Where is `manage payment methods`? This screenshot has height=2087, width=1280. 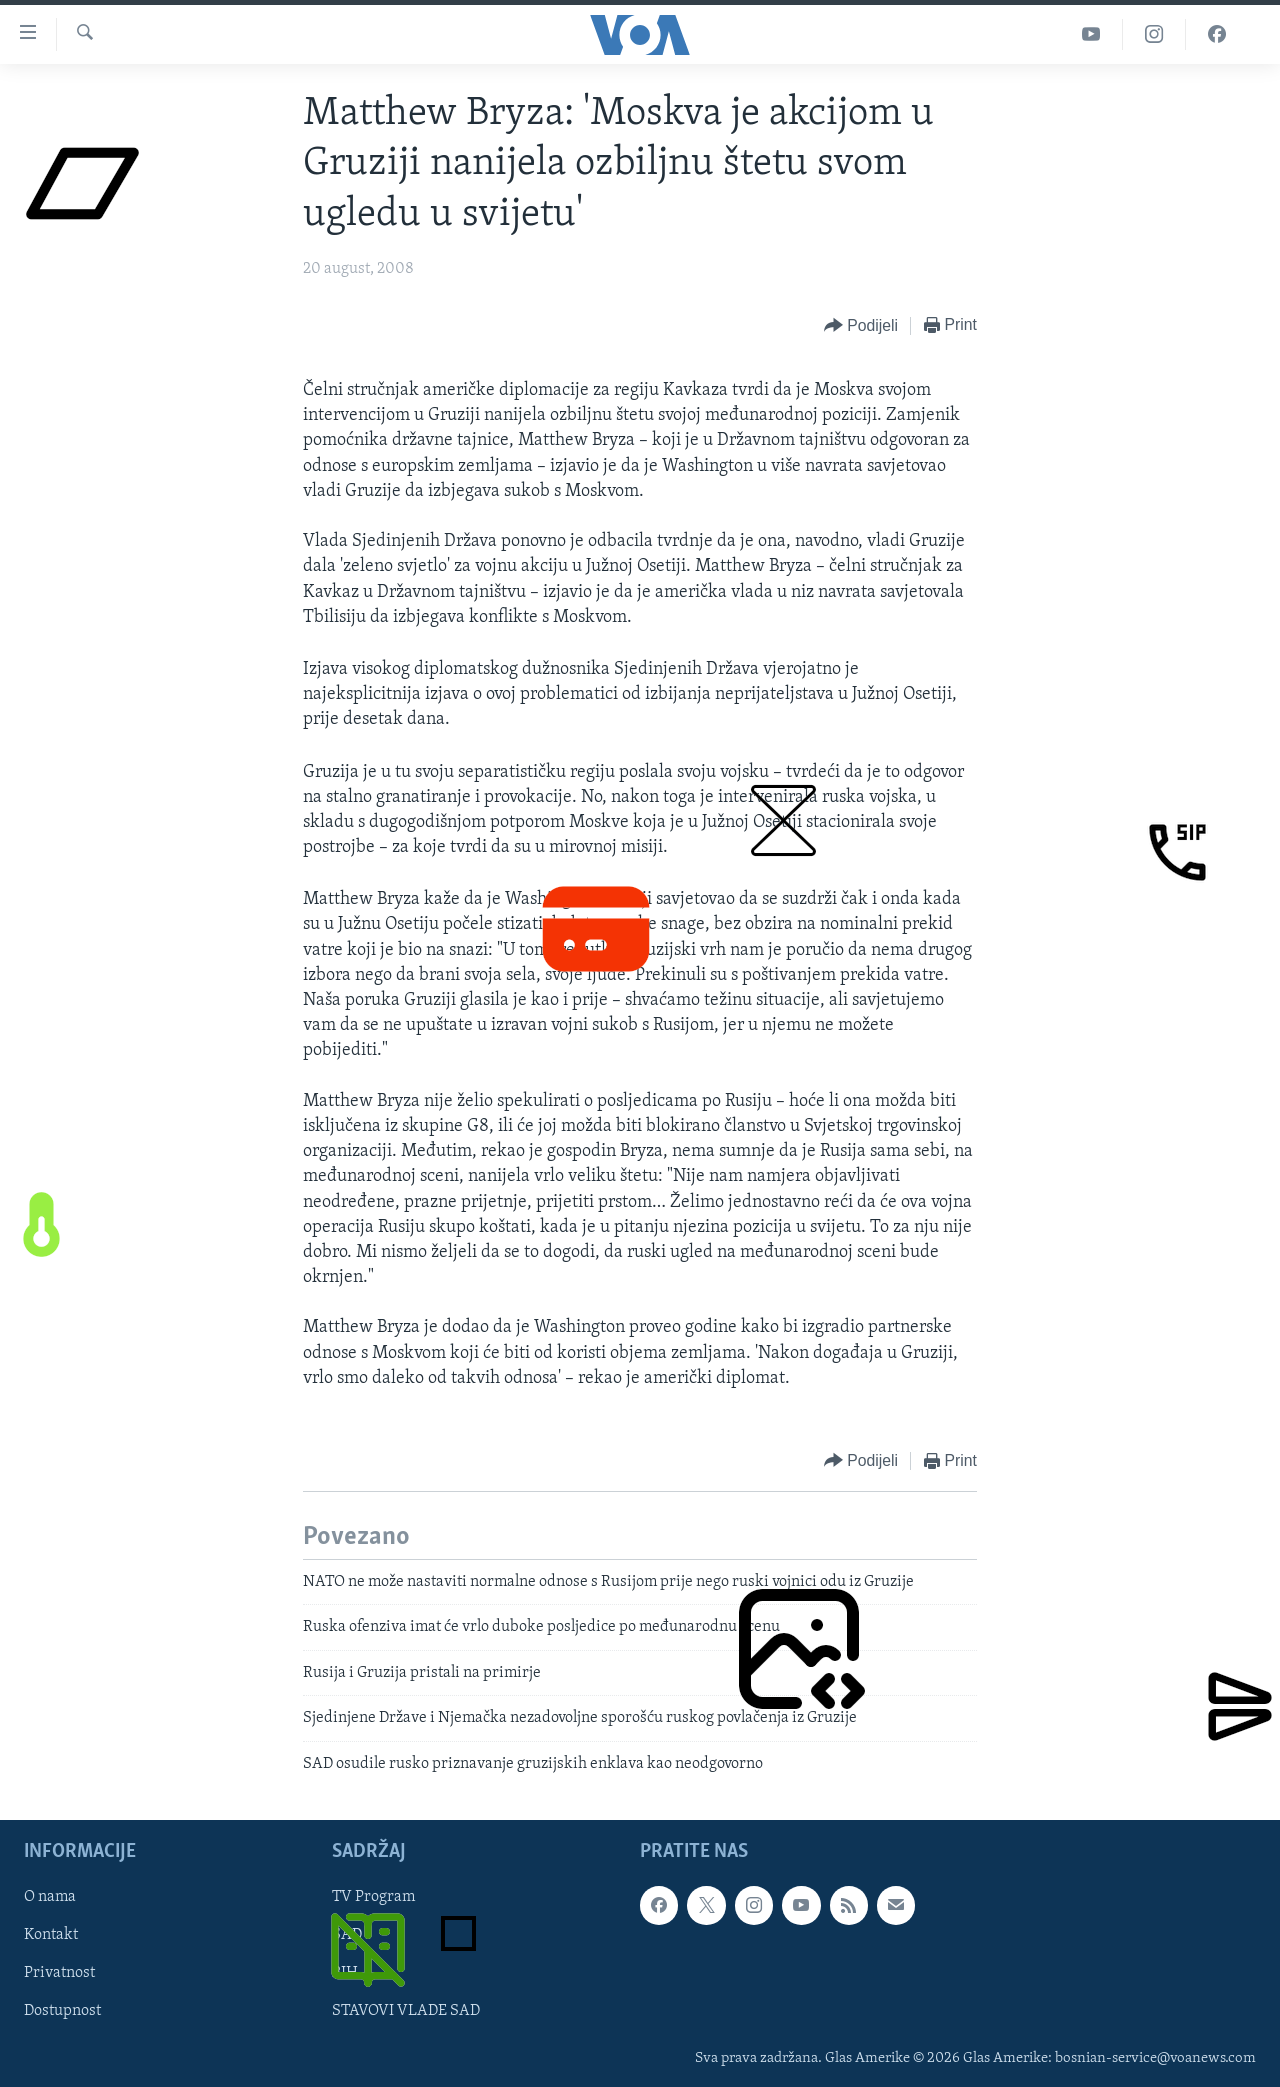 manage payment methods is located at coordinates (596, 929).